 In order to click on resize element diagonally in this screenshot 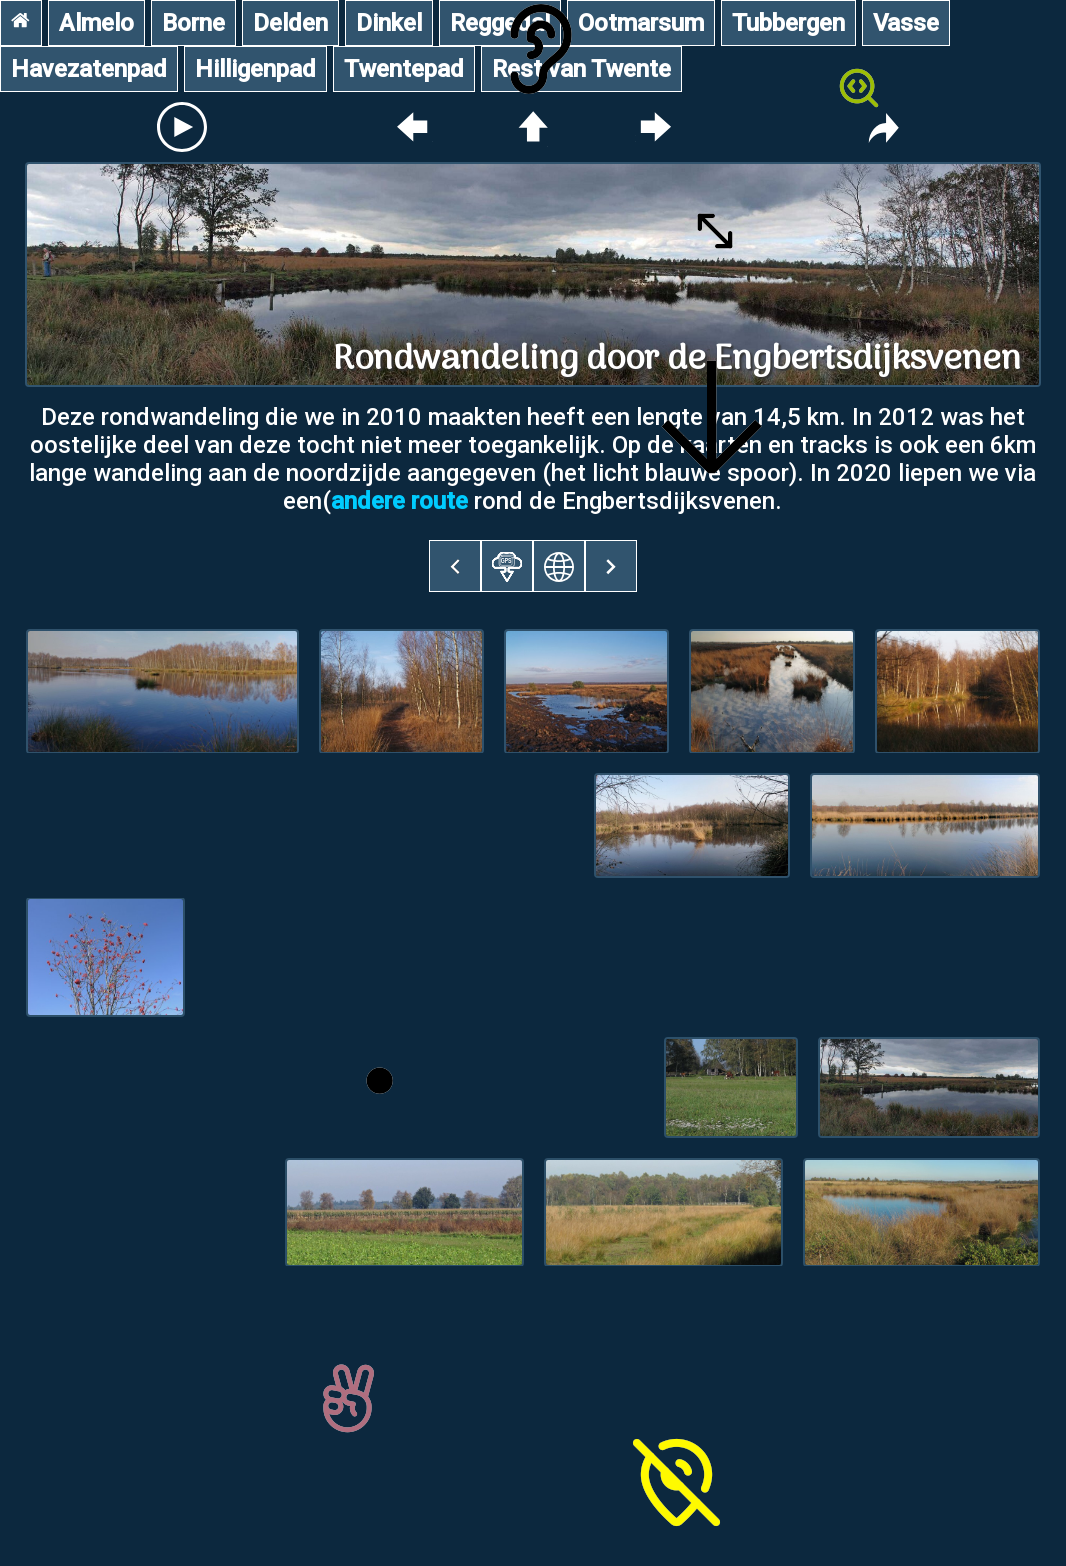, I will do `click(715, 231)`.